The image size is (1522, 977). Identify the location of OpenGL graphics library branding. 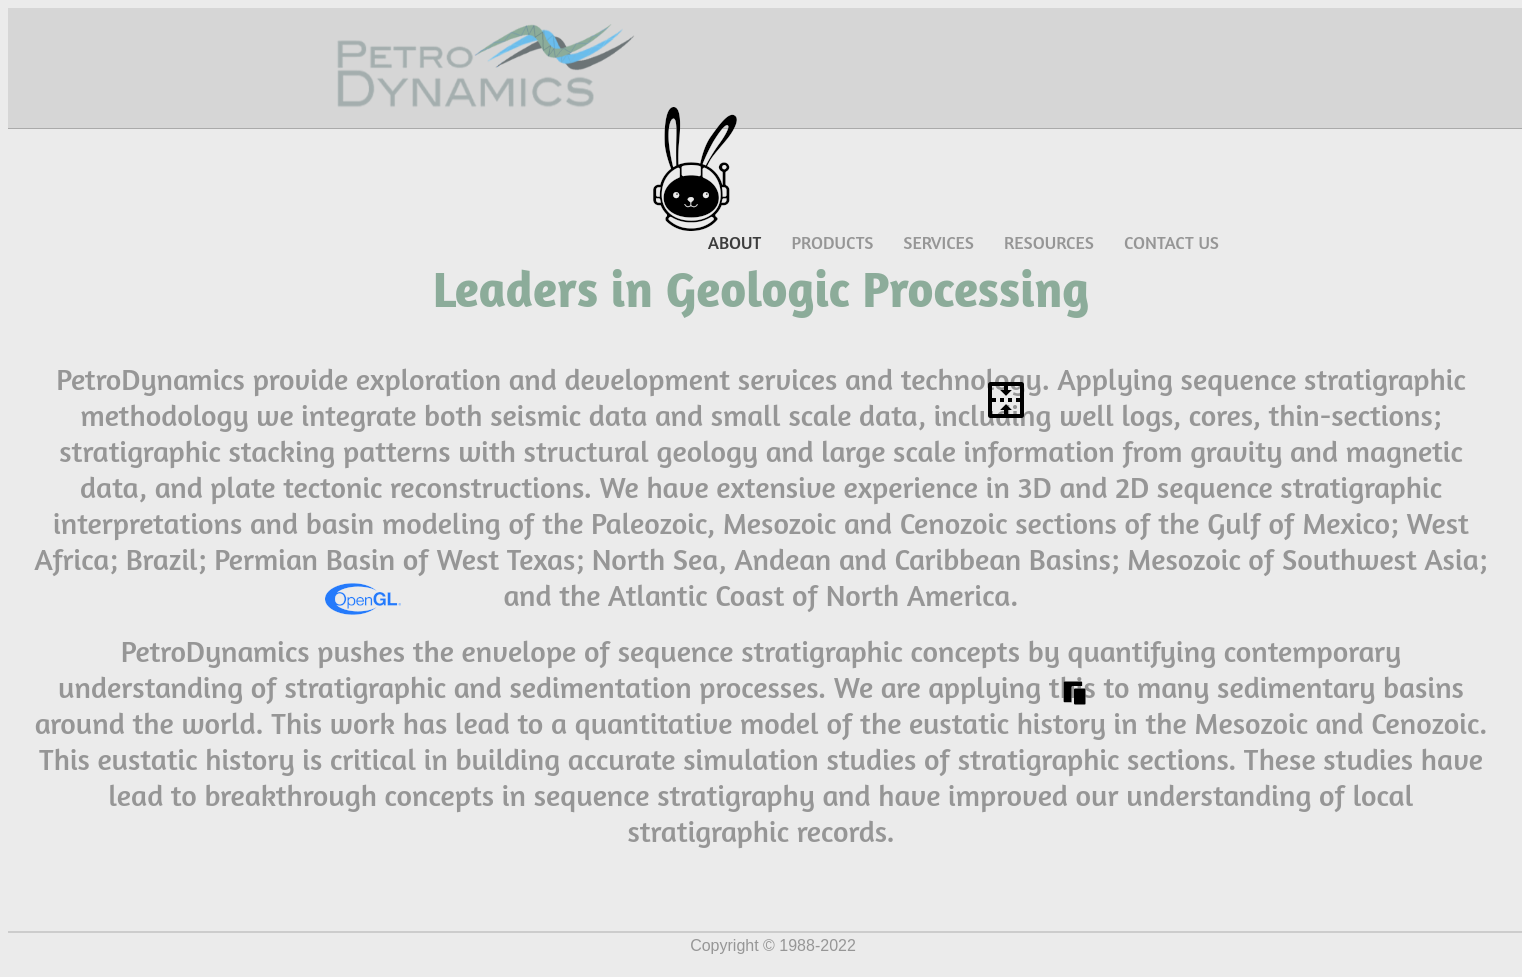
(363, 599).